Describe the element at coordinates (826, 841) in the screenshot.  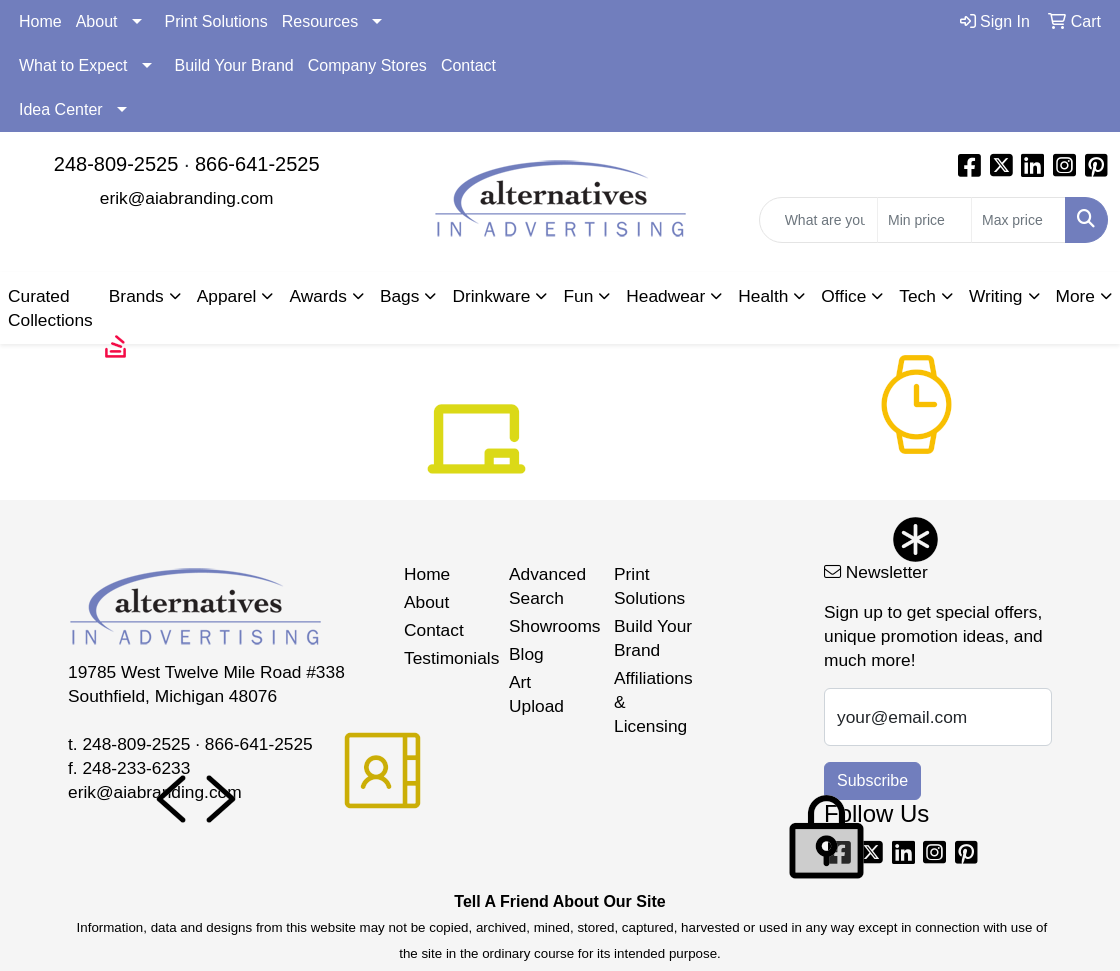
I see `access security or privacy settings` at that location.